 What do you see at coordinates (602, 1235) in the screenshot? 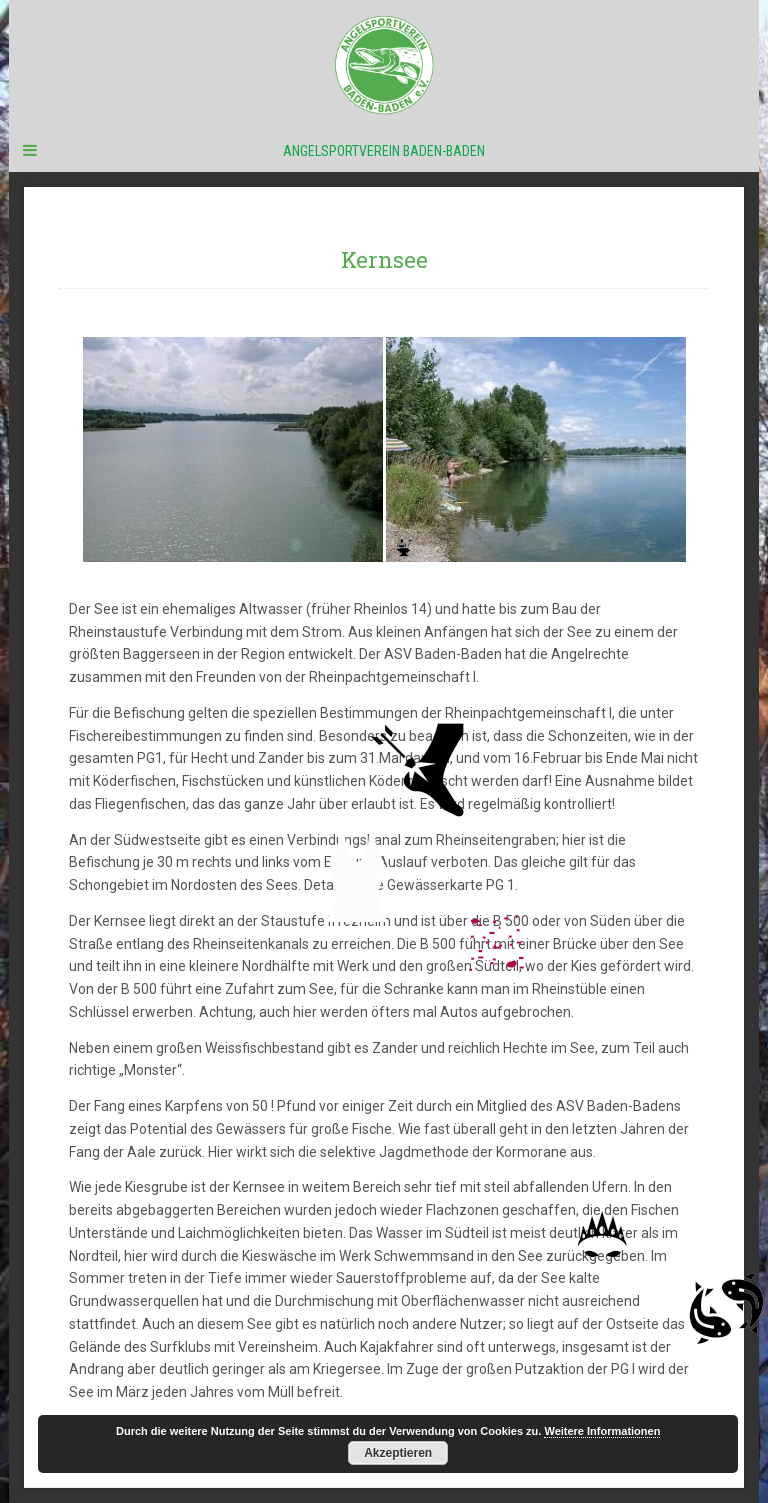
I see `indicates premium or VIP membership status` at bounding box center [602, 1235].